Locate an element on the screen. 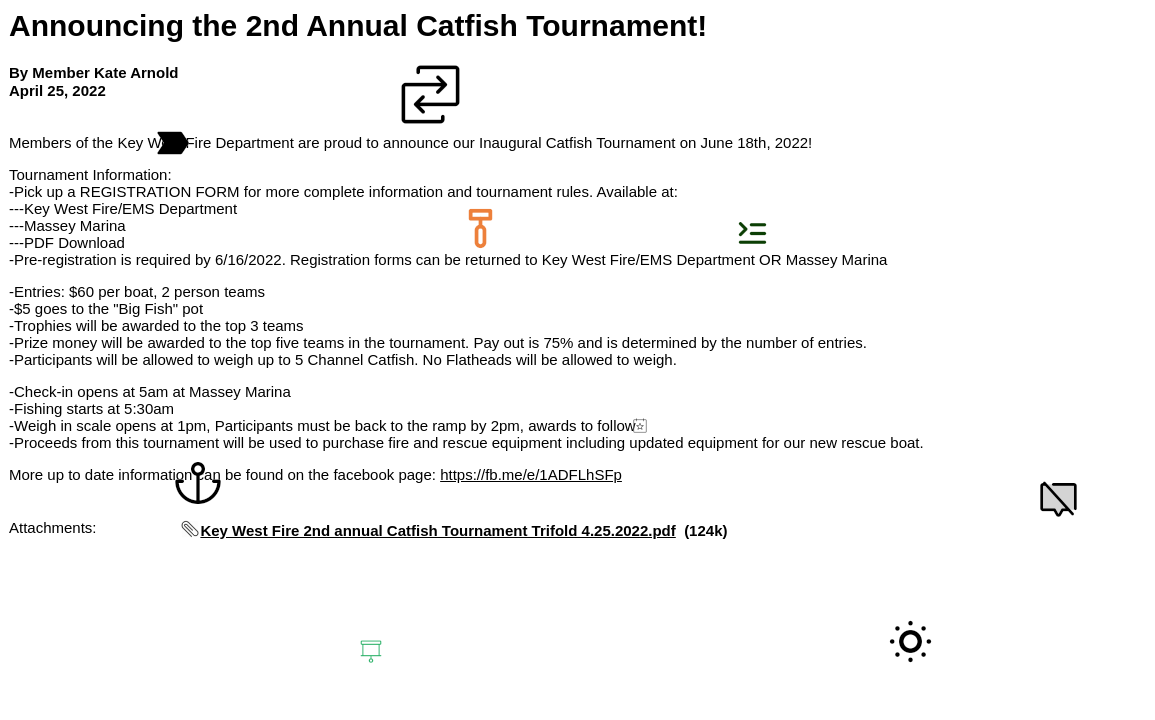 This screenshot has width=1155, height=720. increase text indentation is located at coordinates (752, 233).